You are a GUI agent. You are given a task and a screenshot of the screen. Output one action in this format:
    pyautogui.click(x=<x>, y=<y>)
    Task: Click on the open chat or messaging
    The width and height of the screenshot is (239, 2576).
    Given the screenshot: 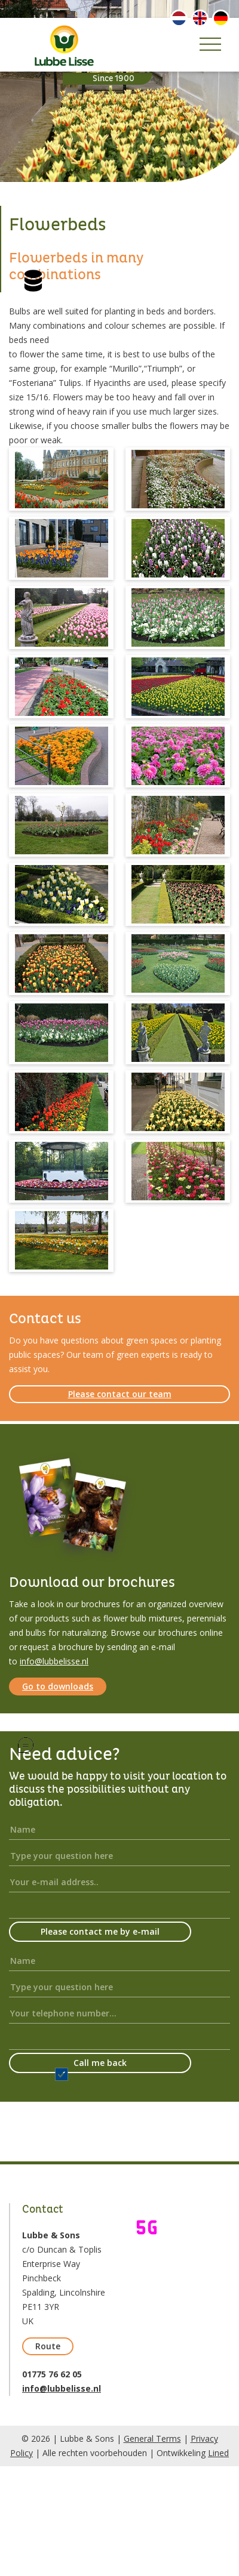 What is the action you would take?
    pyautogui.click(x=25, y=1745)
    